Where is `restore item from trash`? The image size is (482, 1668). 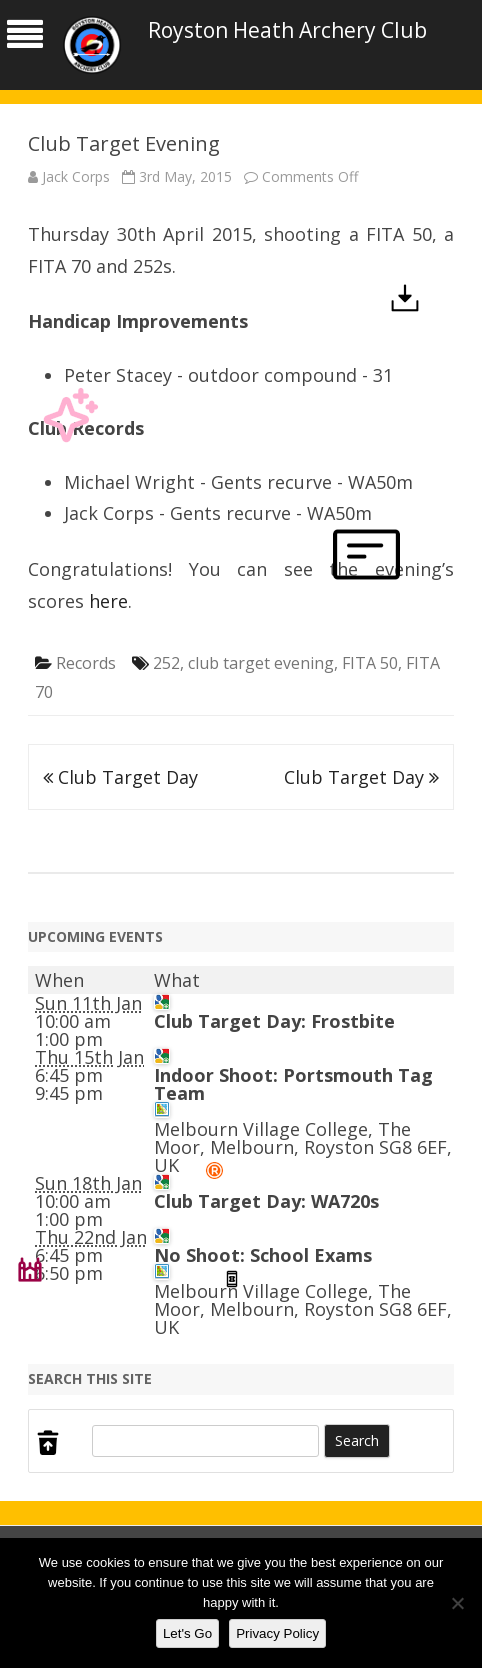
restore item from trash is located at coordinates (48, 1443).